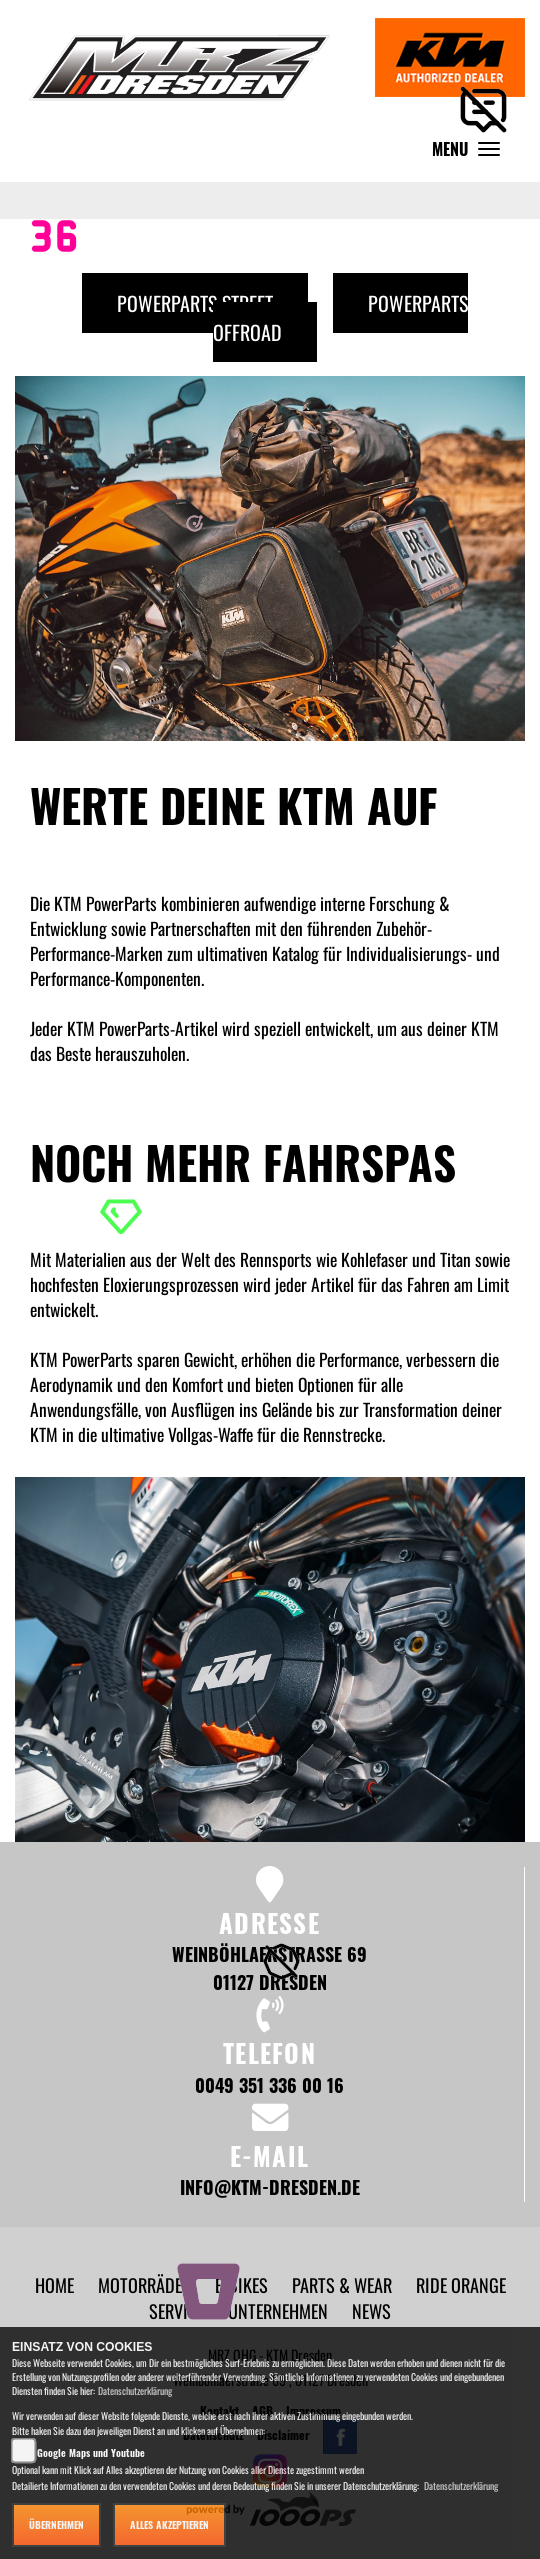 Image resolution: width=540 pixels, height=2559 pixels. What do you see at coordinates (54, 236) in the screenshot?
I see `indicates item number 36 in a list or sequence` at bounding box center [54, 236].